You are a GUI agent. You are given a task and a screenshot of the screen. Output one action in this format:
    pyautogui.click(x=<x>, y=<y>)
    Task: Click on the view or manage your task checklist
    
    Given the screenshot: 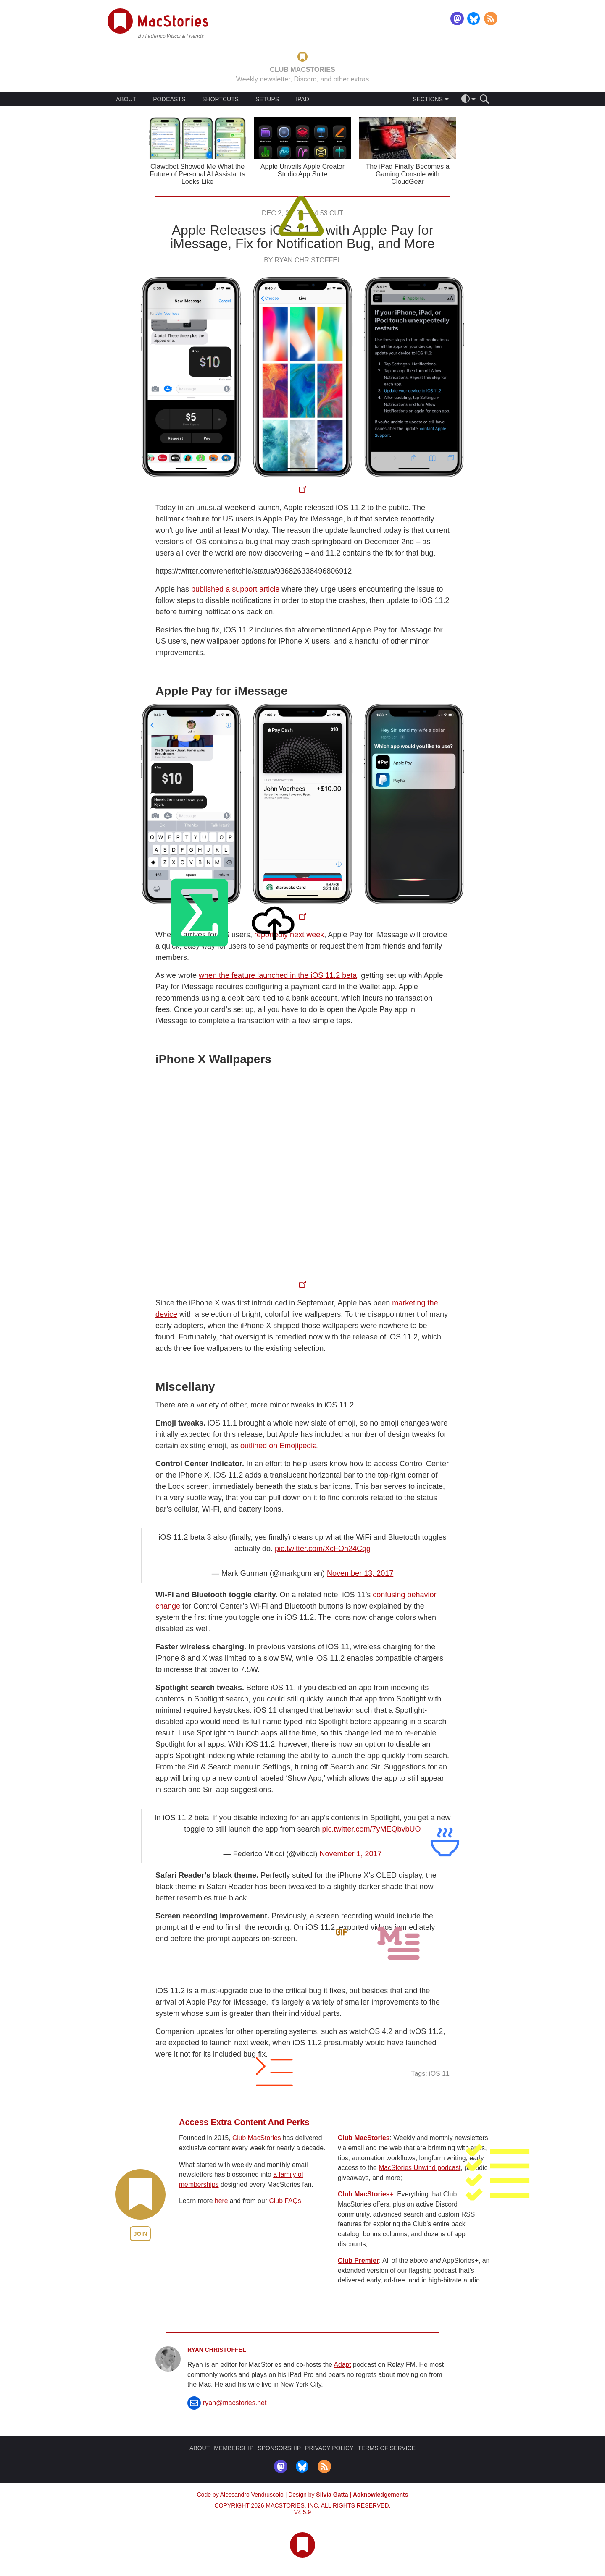 What is the action you would take?
    pyautogui.click(x=495, y=2173)
    